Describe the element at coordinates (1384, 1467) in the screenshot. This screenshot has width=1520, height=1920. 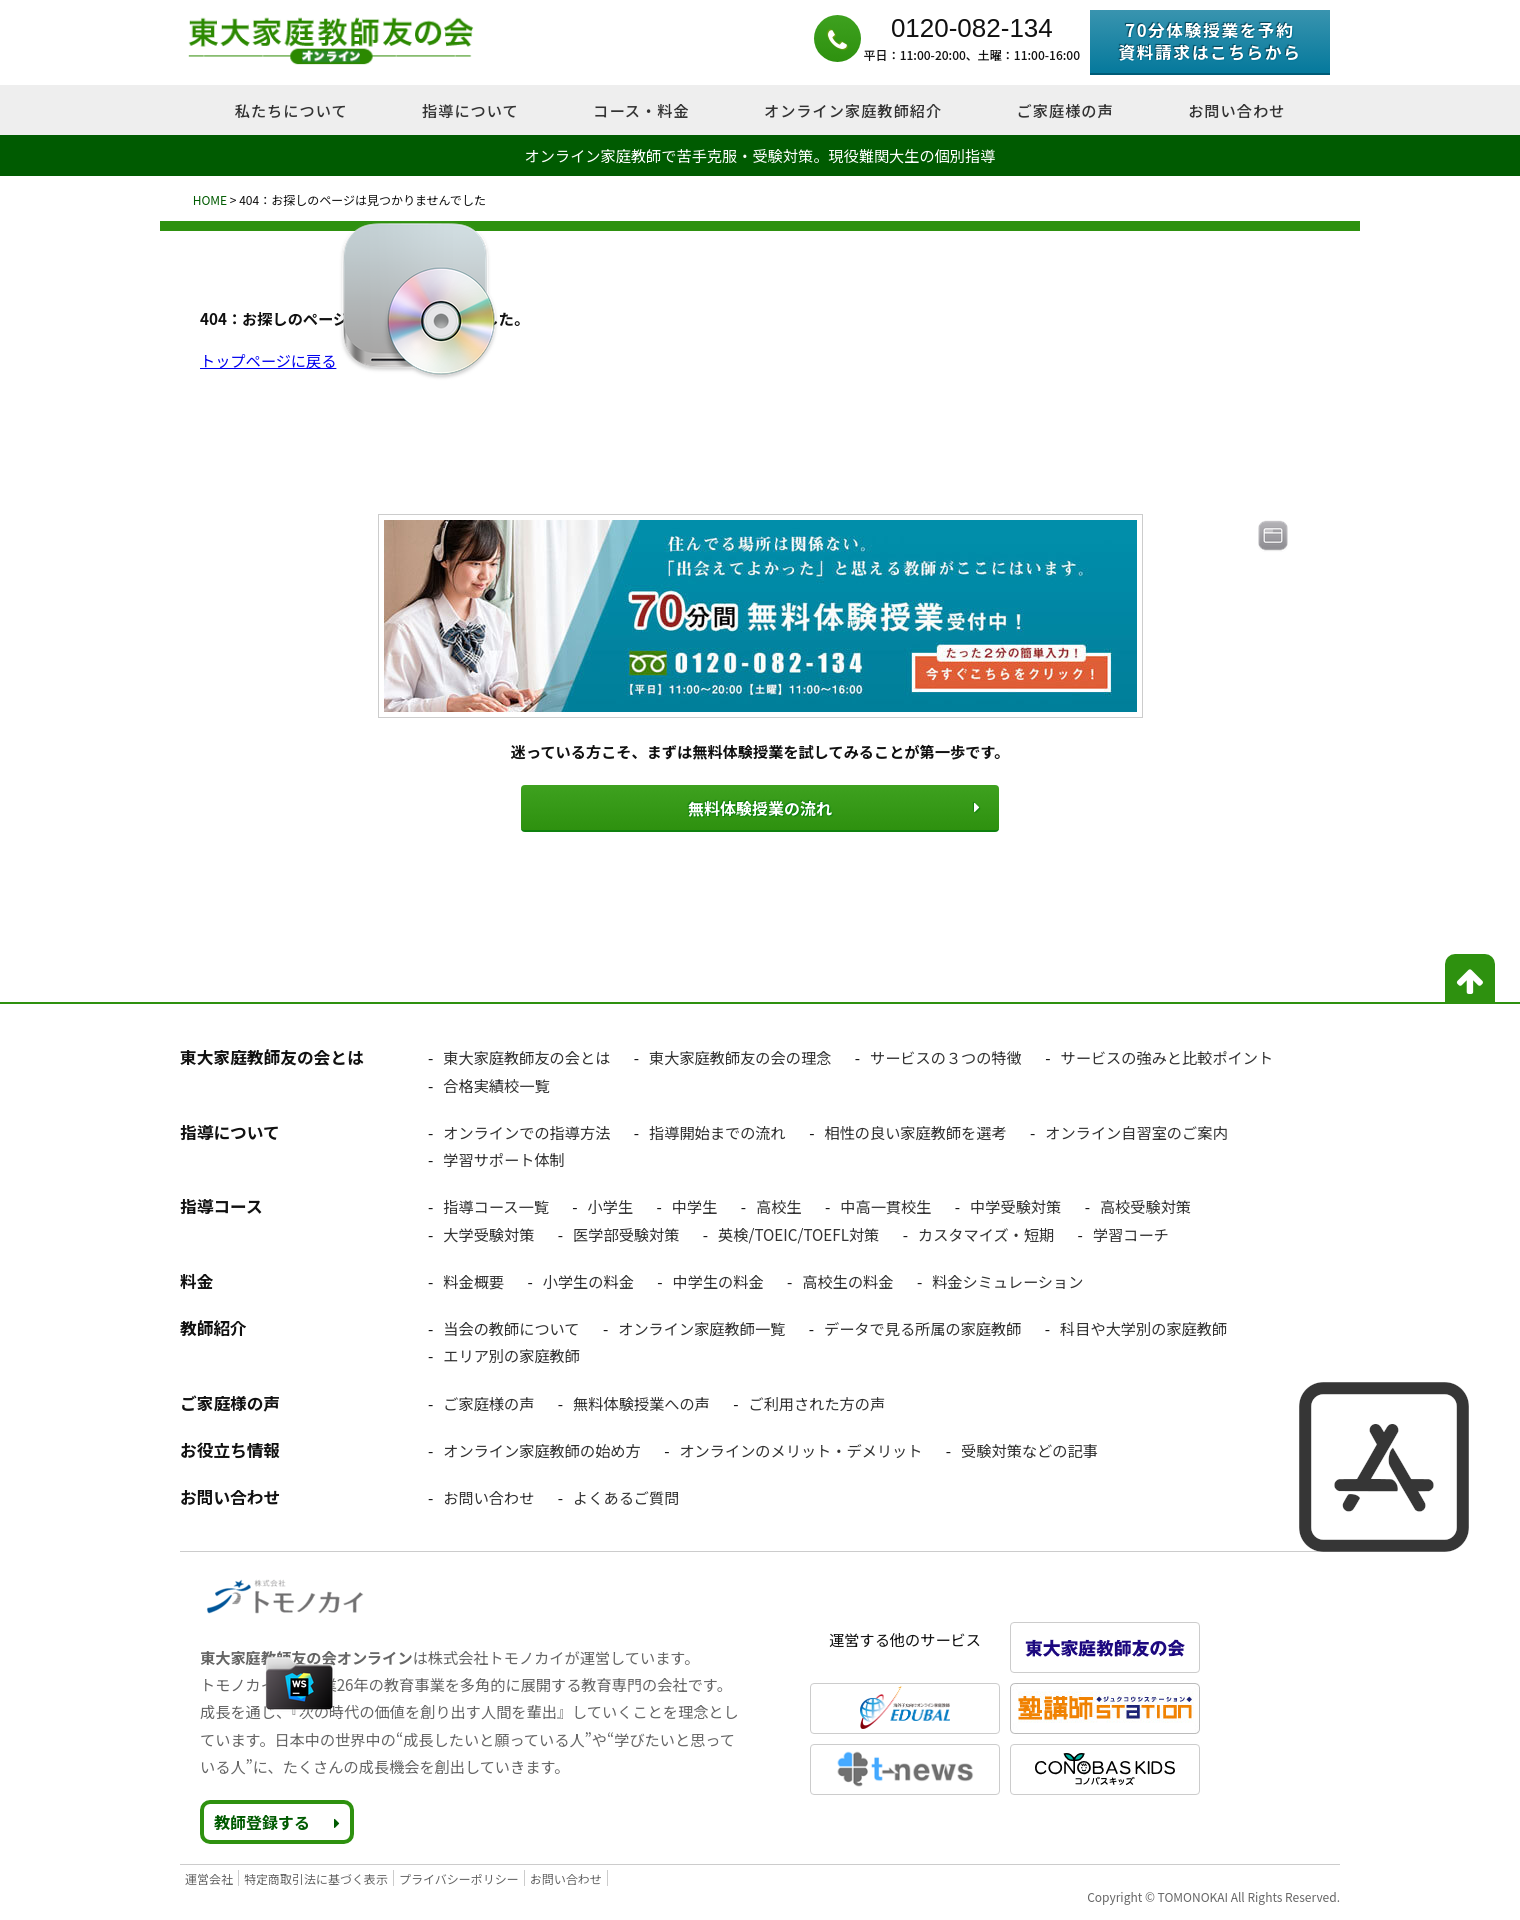
I see `open the app store` at that location.